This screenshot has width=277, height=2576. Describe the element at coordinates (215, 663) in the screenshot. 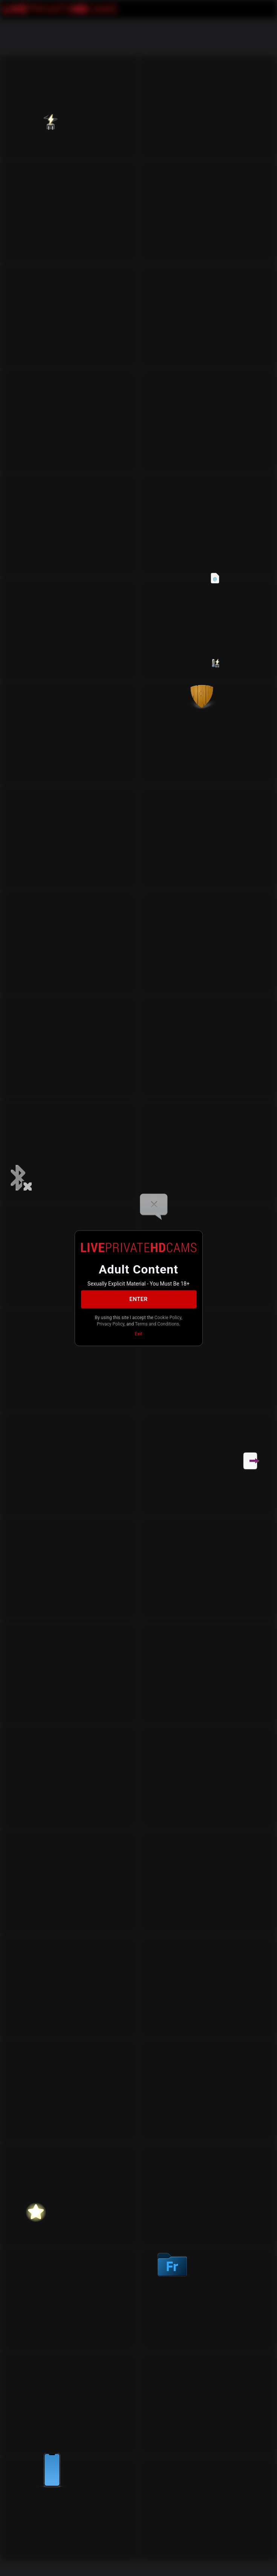

I see `battery low but currently charging` at that location.